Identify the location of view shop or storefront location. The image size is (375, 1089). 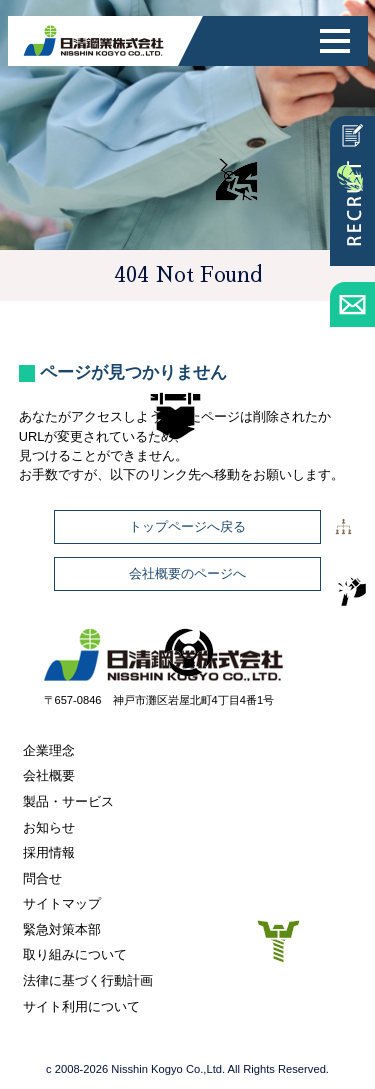
(175, 415).